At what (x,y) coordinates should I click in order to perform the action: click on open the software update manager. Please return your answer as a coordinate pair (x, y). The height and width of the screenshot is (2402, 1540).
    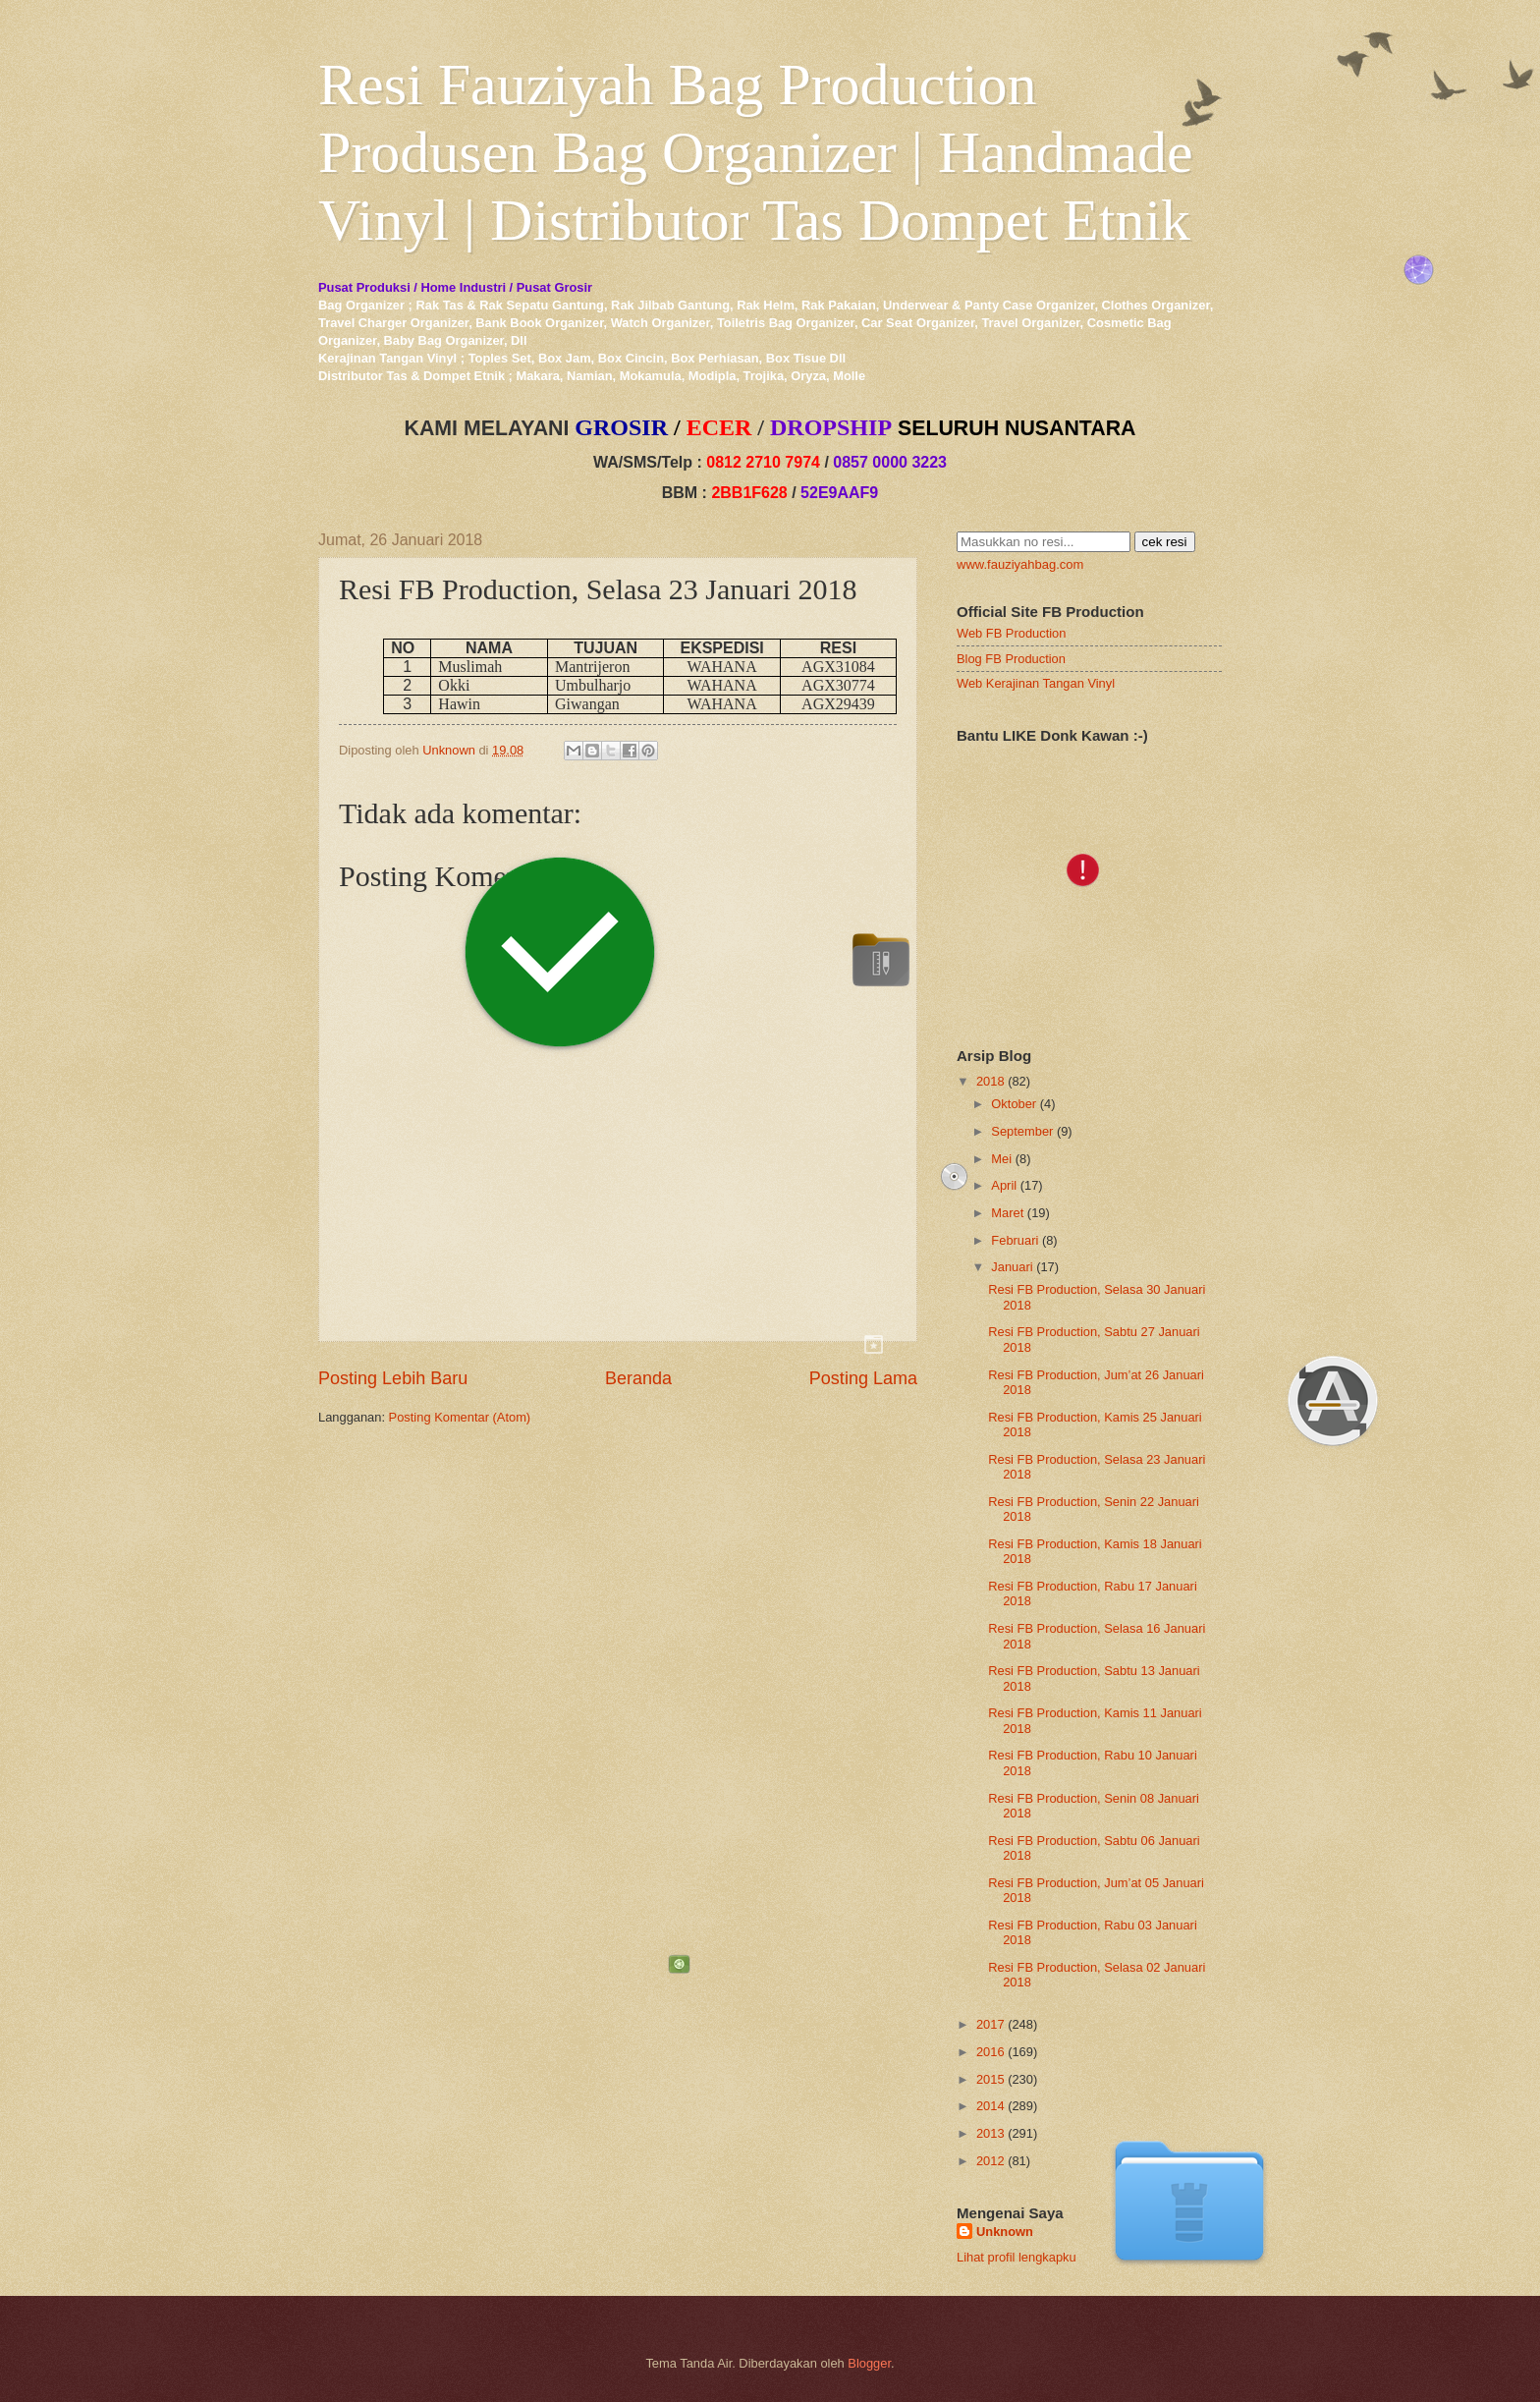
    Looking at the image, I should click on (1333, 1401).